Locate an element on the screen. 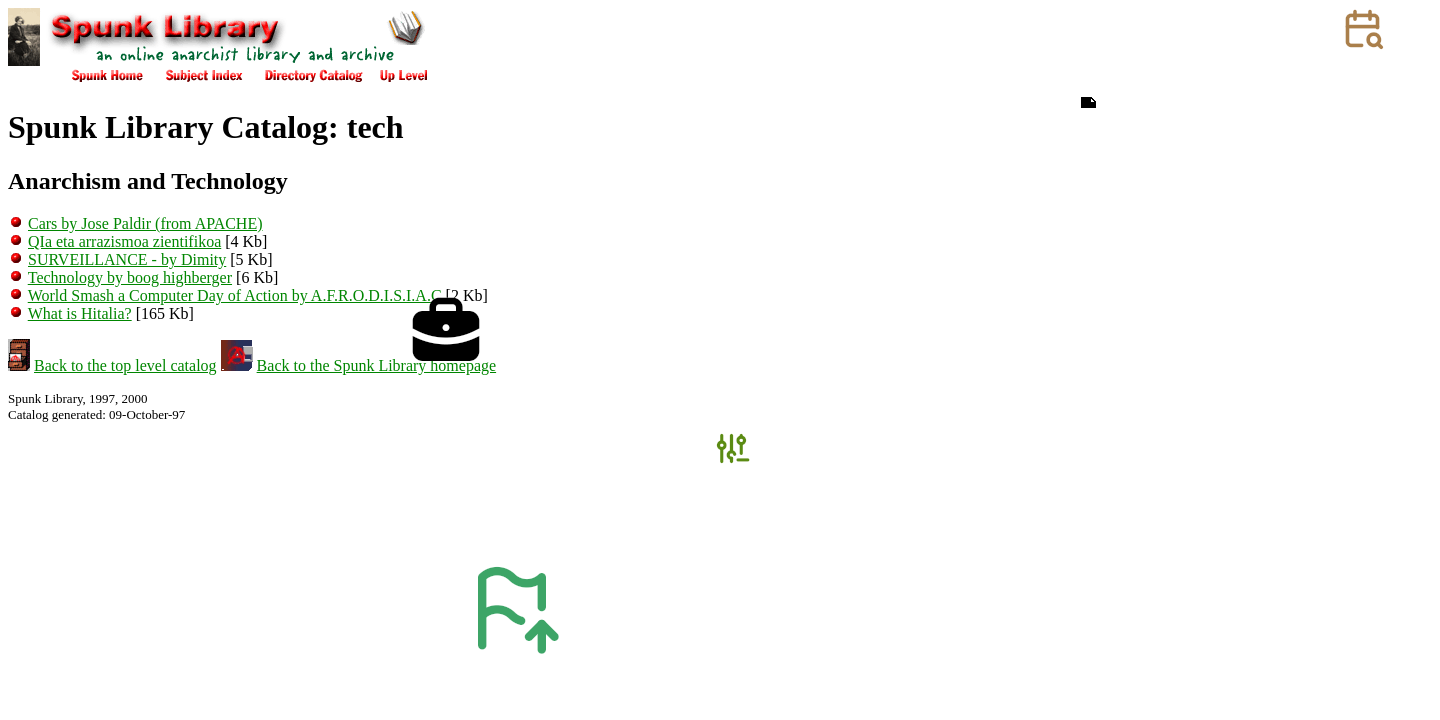 The width and height of the screenshot is (1440, 720). search for events or dates in your calendar is located at coordinates (1362, 28).